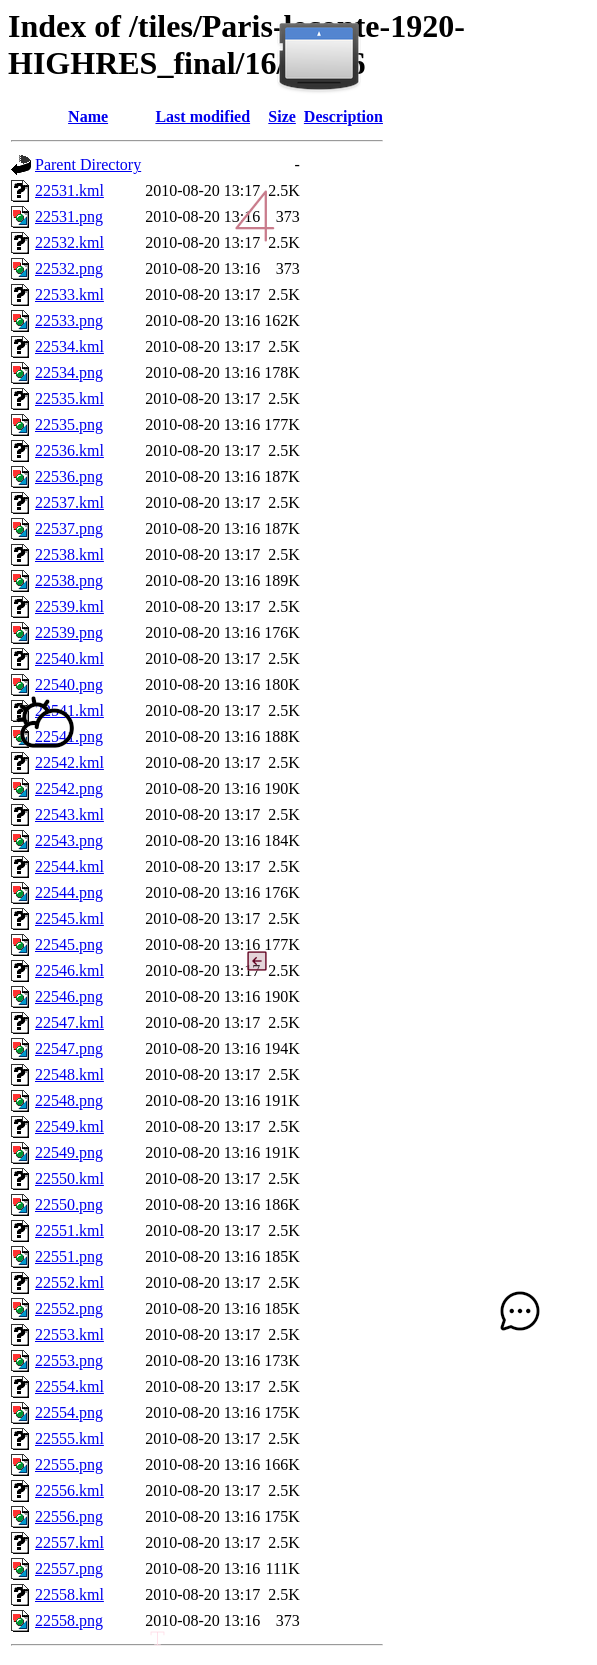 The height and width of the screenshot is (1665, 597). What do you see at coordinates (319, 57) in the screenshot?
I see `compact flash memory card device` at bounding box center [319, 57].